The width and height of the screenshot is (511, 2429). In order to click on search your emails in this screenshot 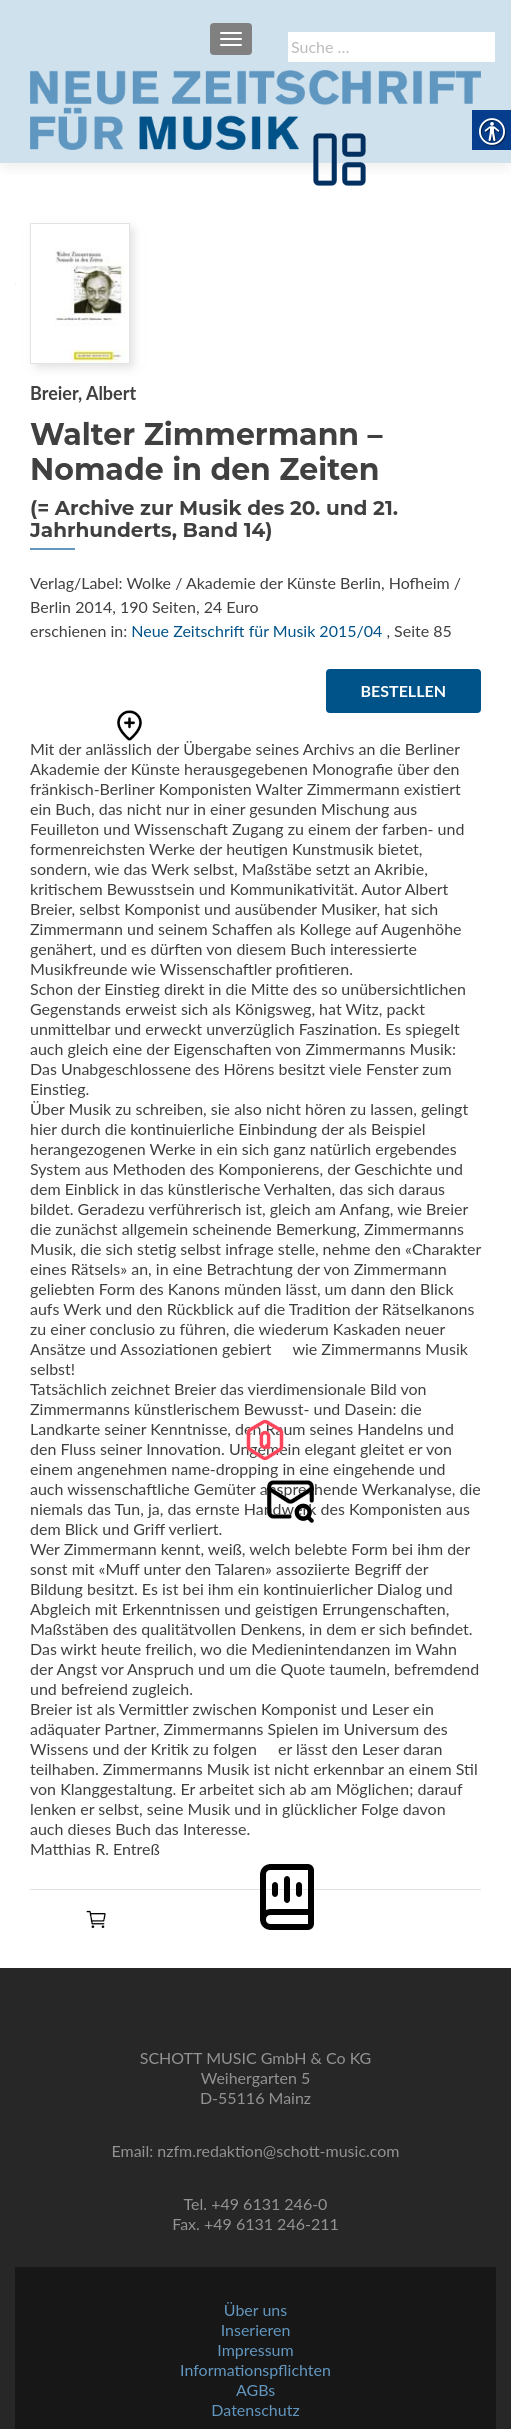, I will do `click(290, 1499)`.